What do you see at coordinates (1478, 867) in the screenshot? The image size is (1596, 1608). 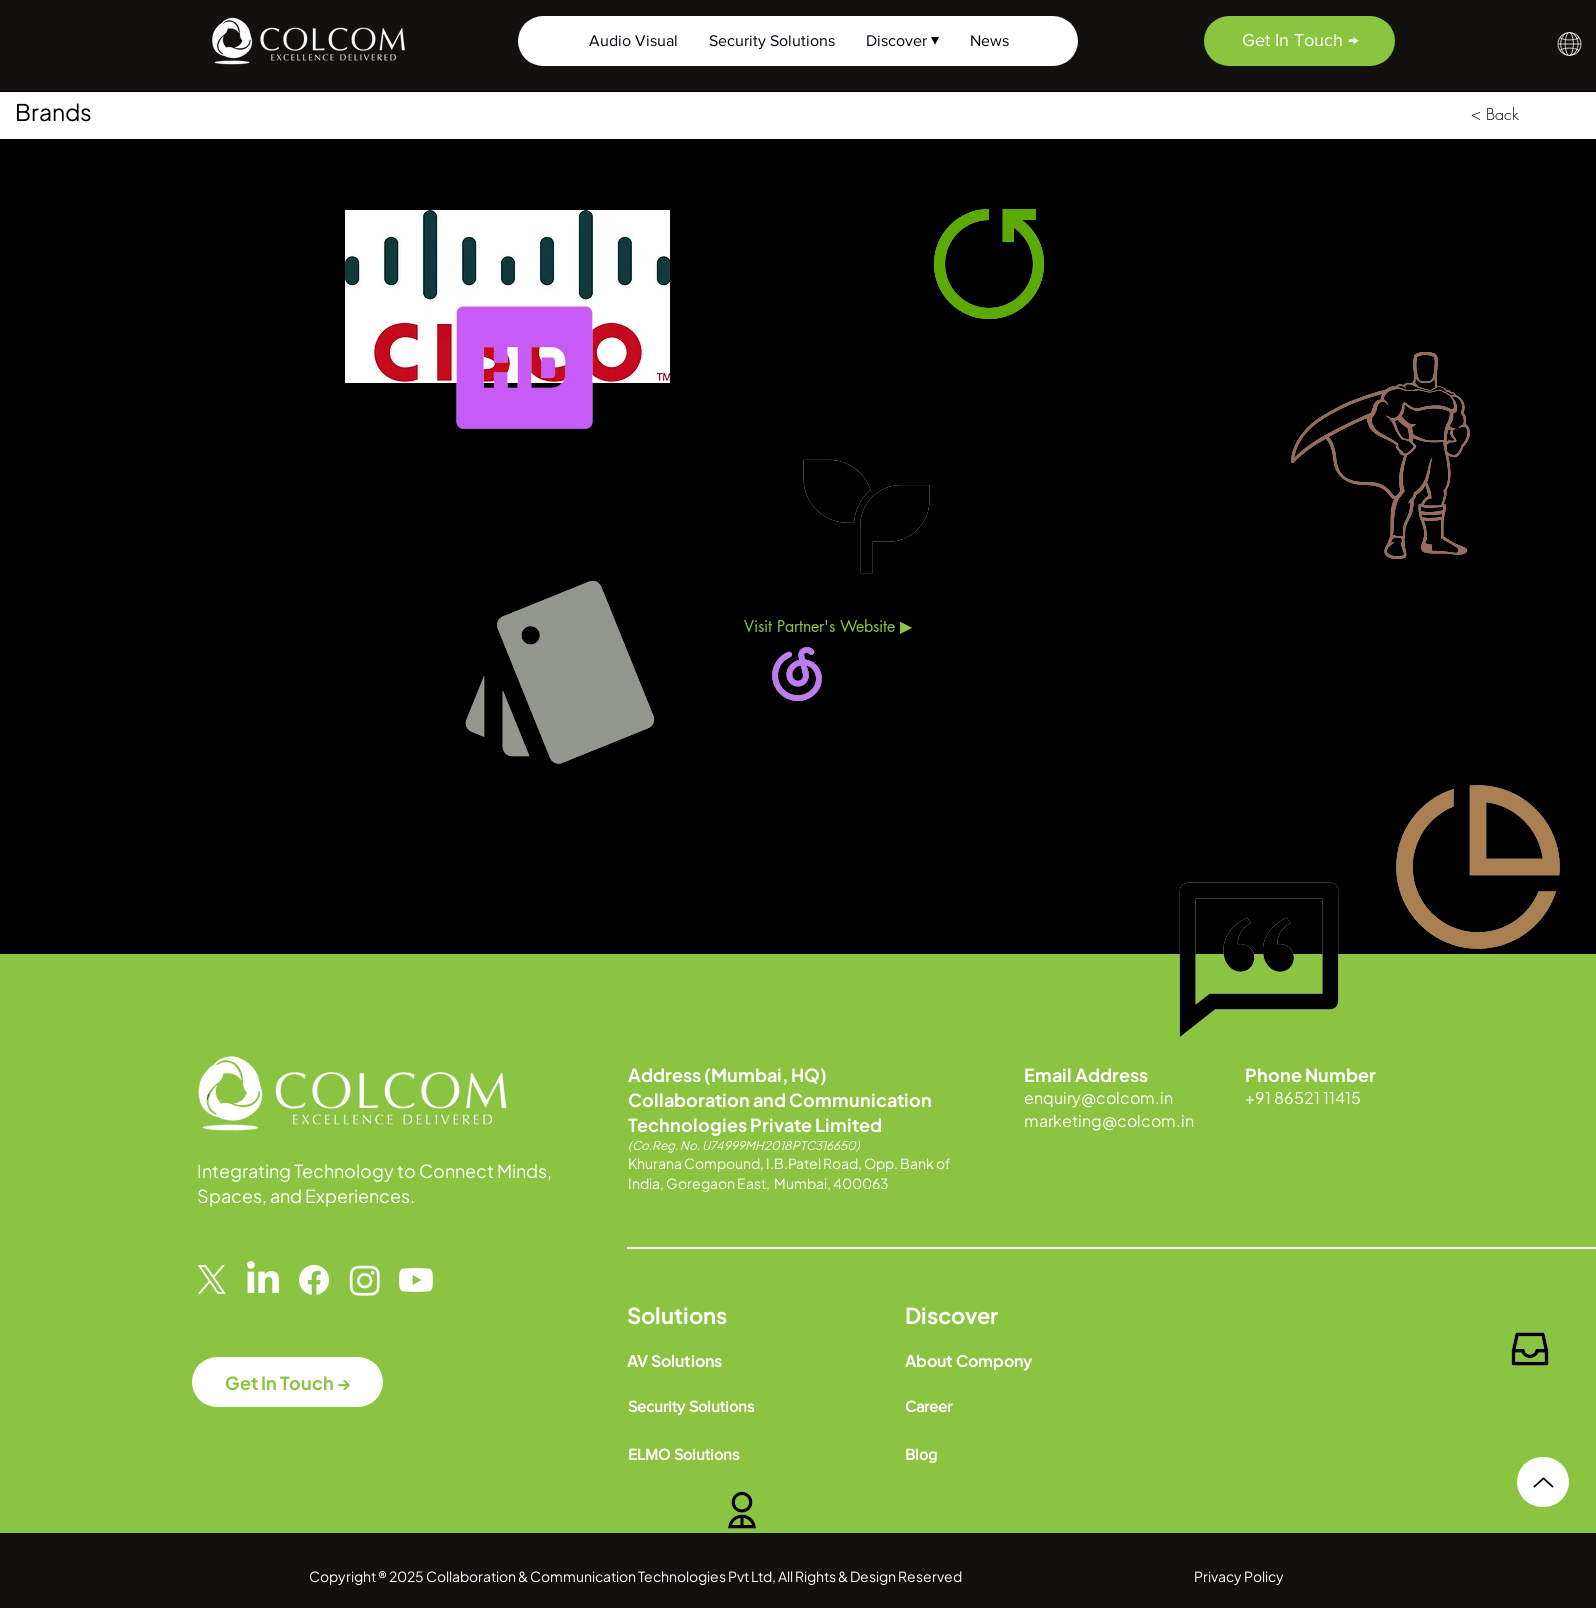 I see `view analytics or statistics` at bounding box center [1478, 867].